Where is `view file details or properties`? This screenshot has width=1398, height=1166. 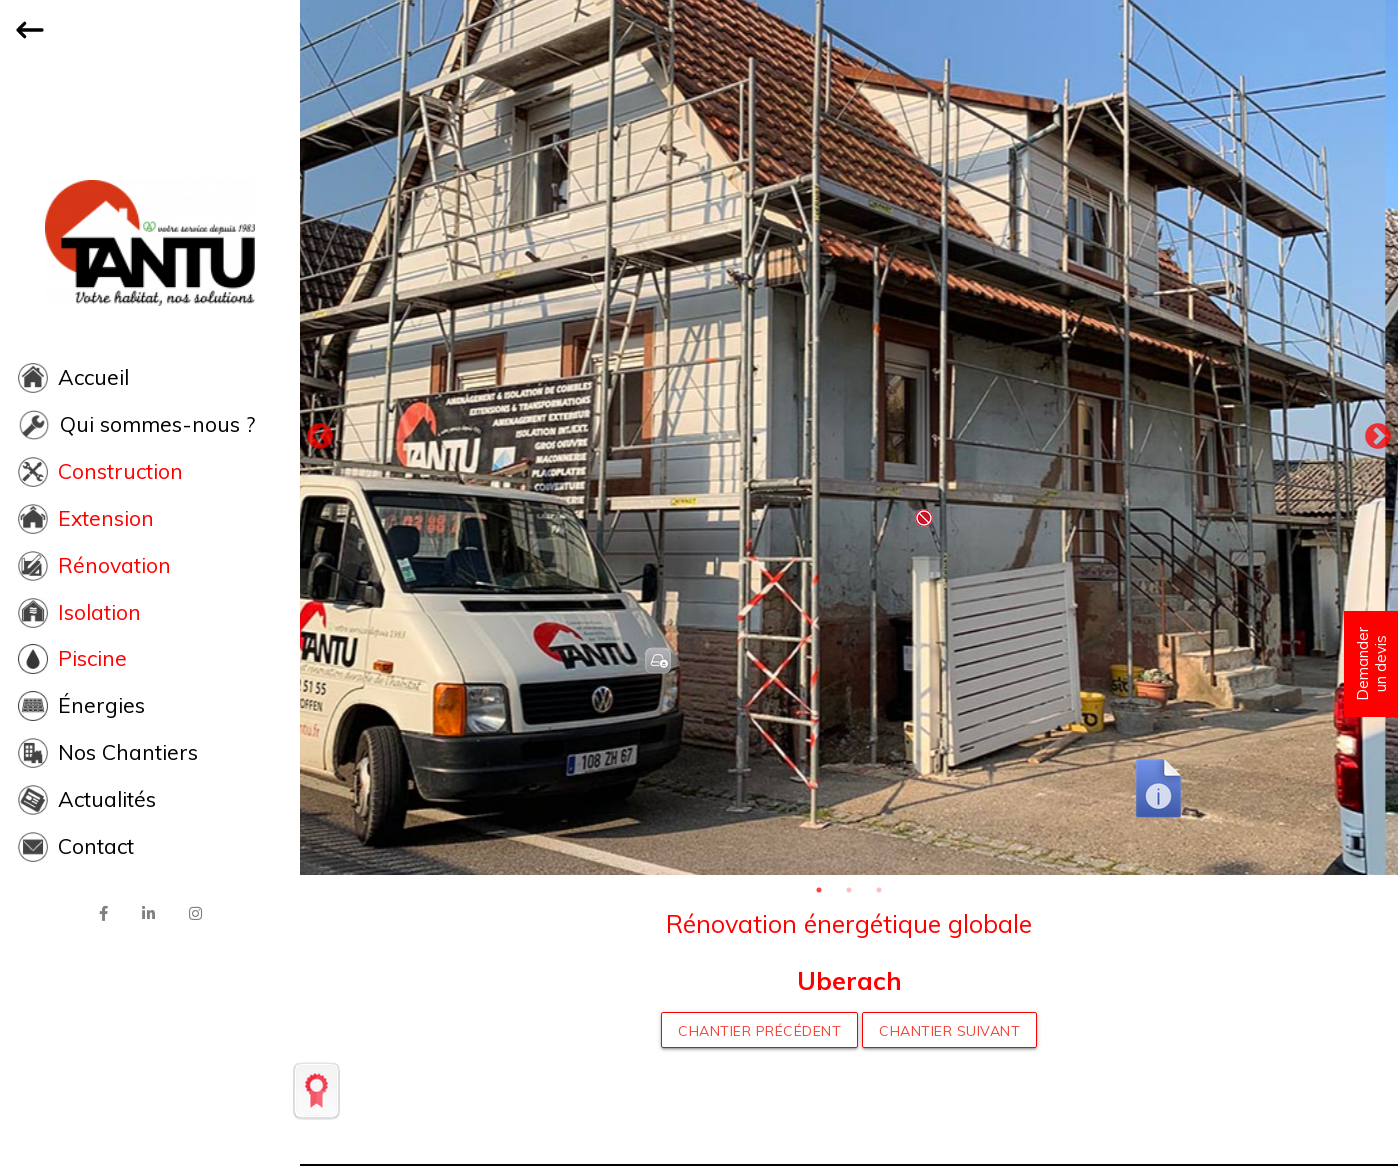
view file details or properties is located at coordinates (1158, 789).